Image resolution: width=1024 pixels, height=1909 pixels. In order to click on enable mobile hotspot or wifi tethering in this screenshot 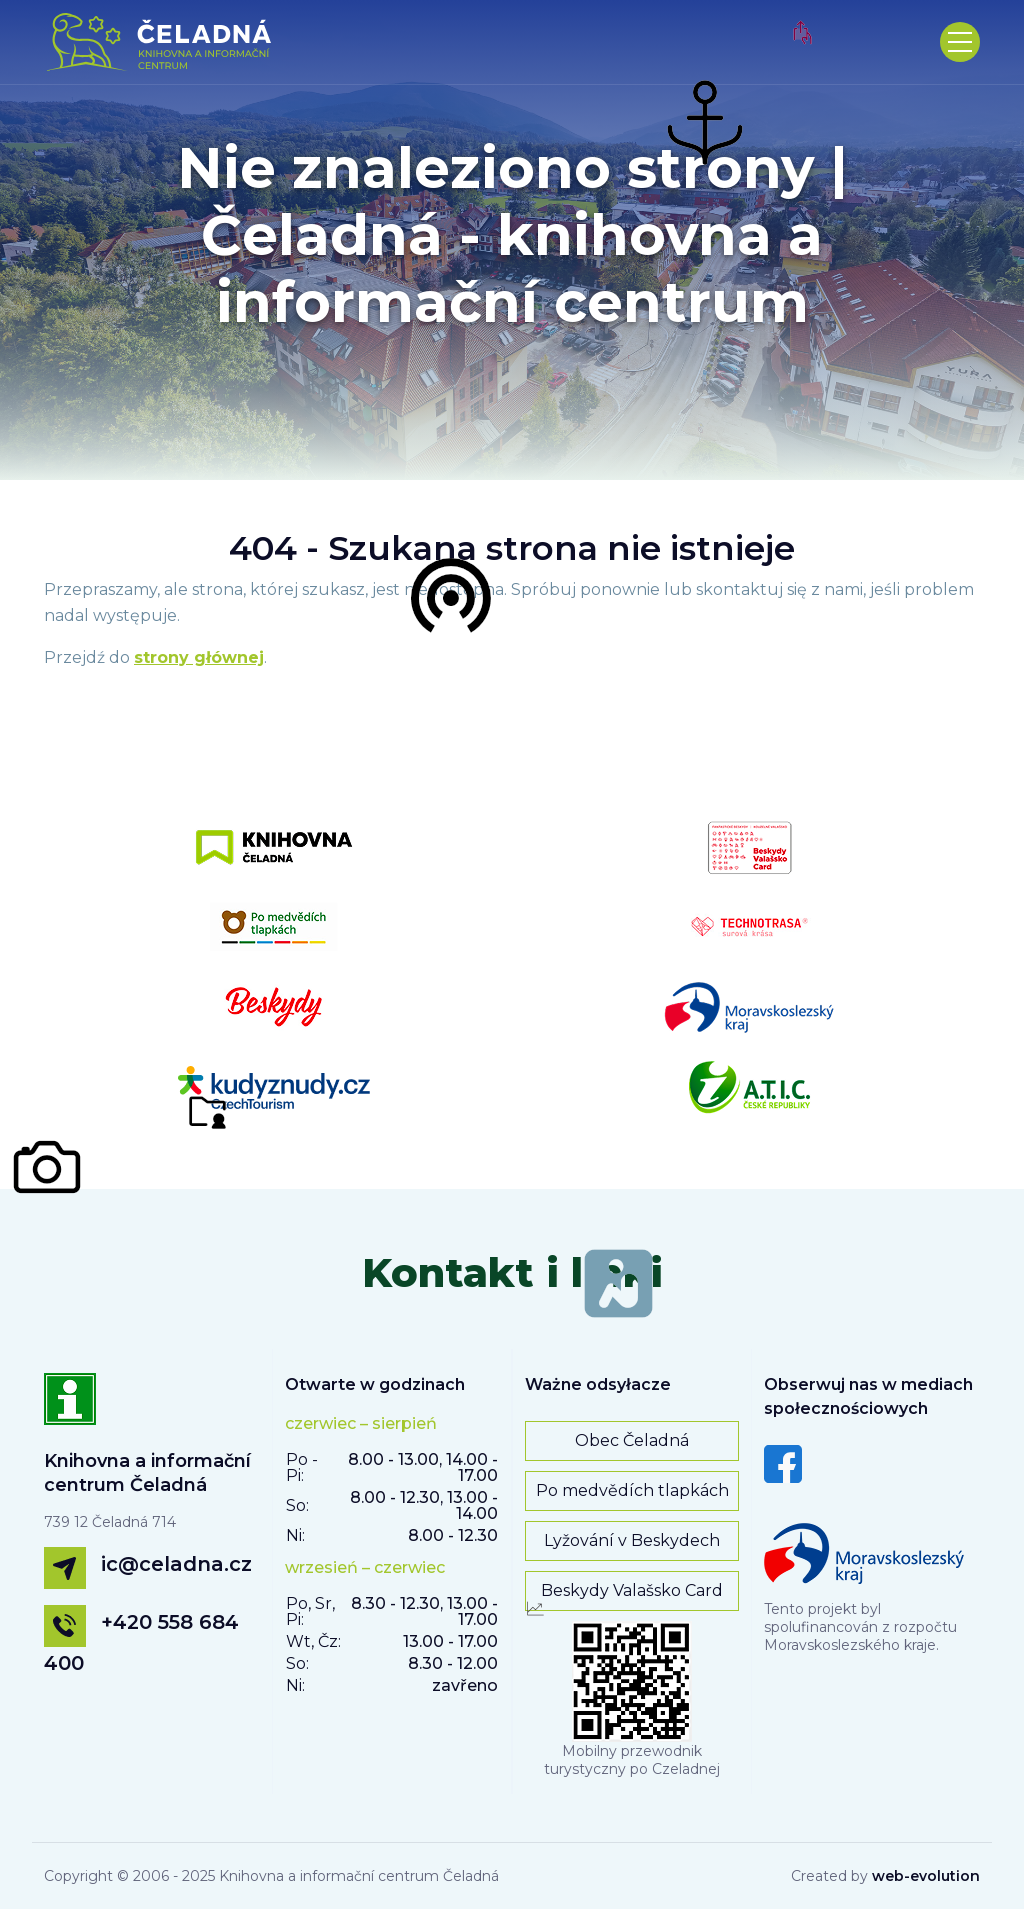, I will do `click(451, 594)`.